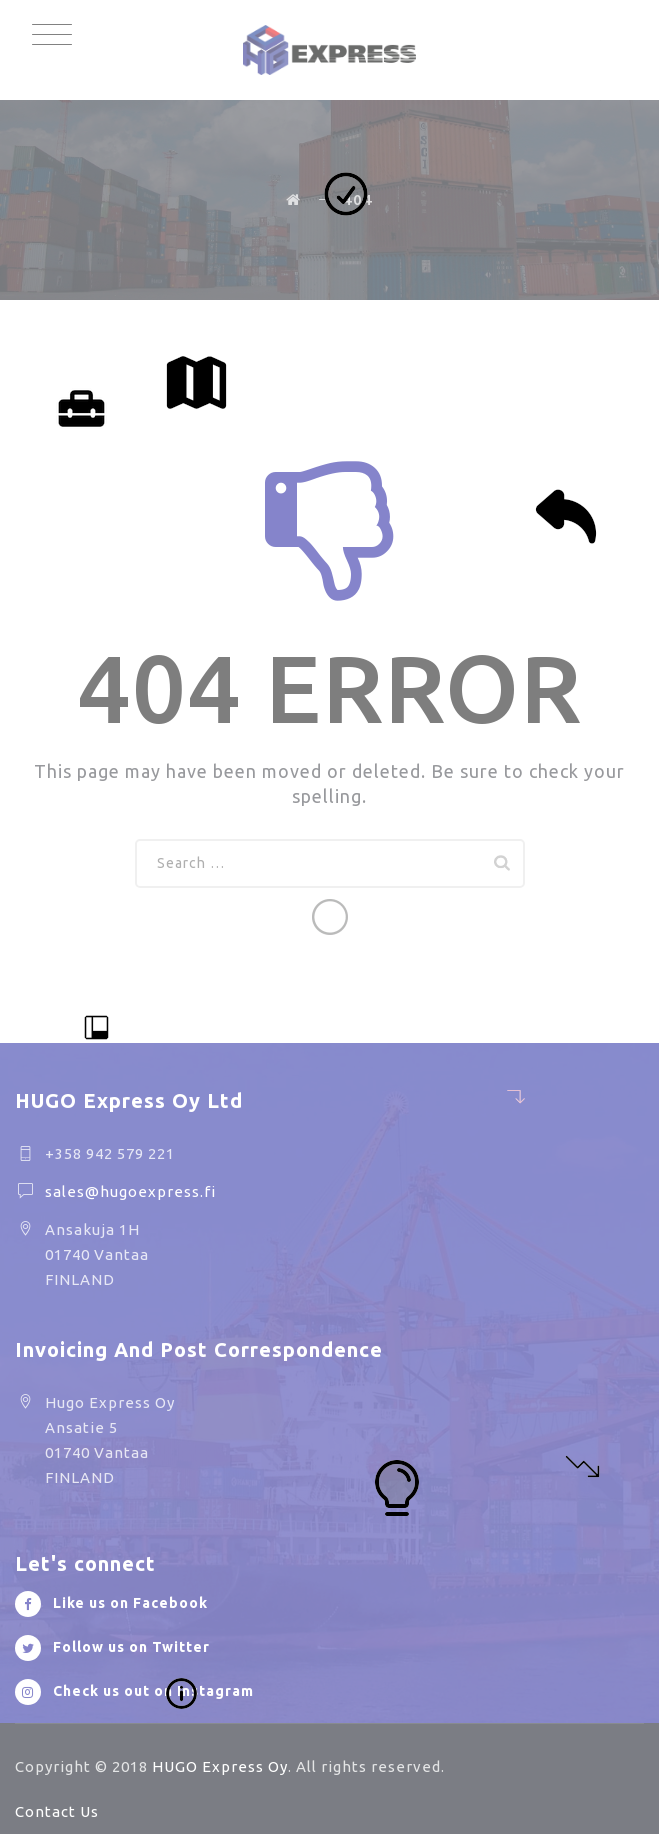 The width and height of the screenshot is (659, 1834). I want to click on access home repair services, so click(81, 408).